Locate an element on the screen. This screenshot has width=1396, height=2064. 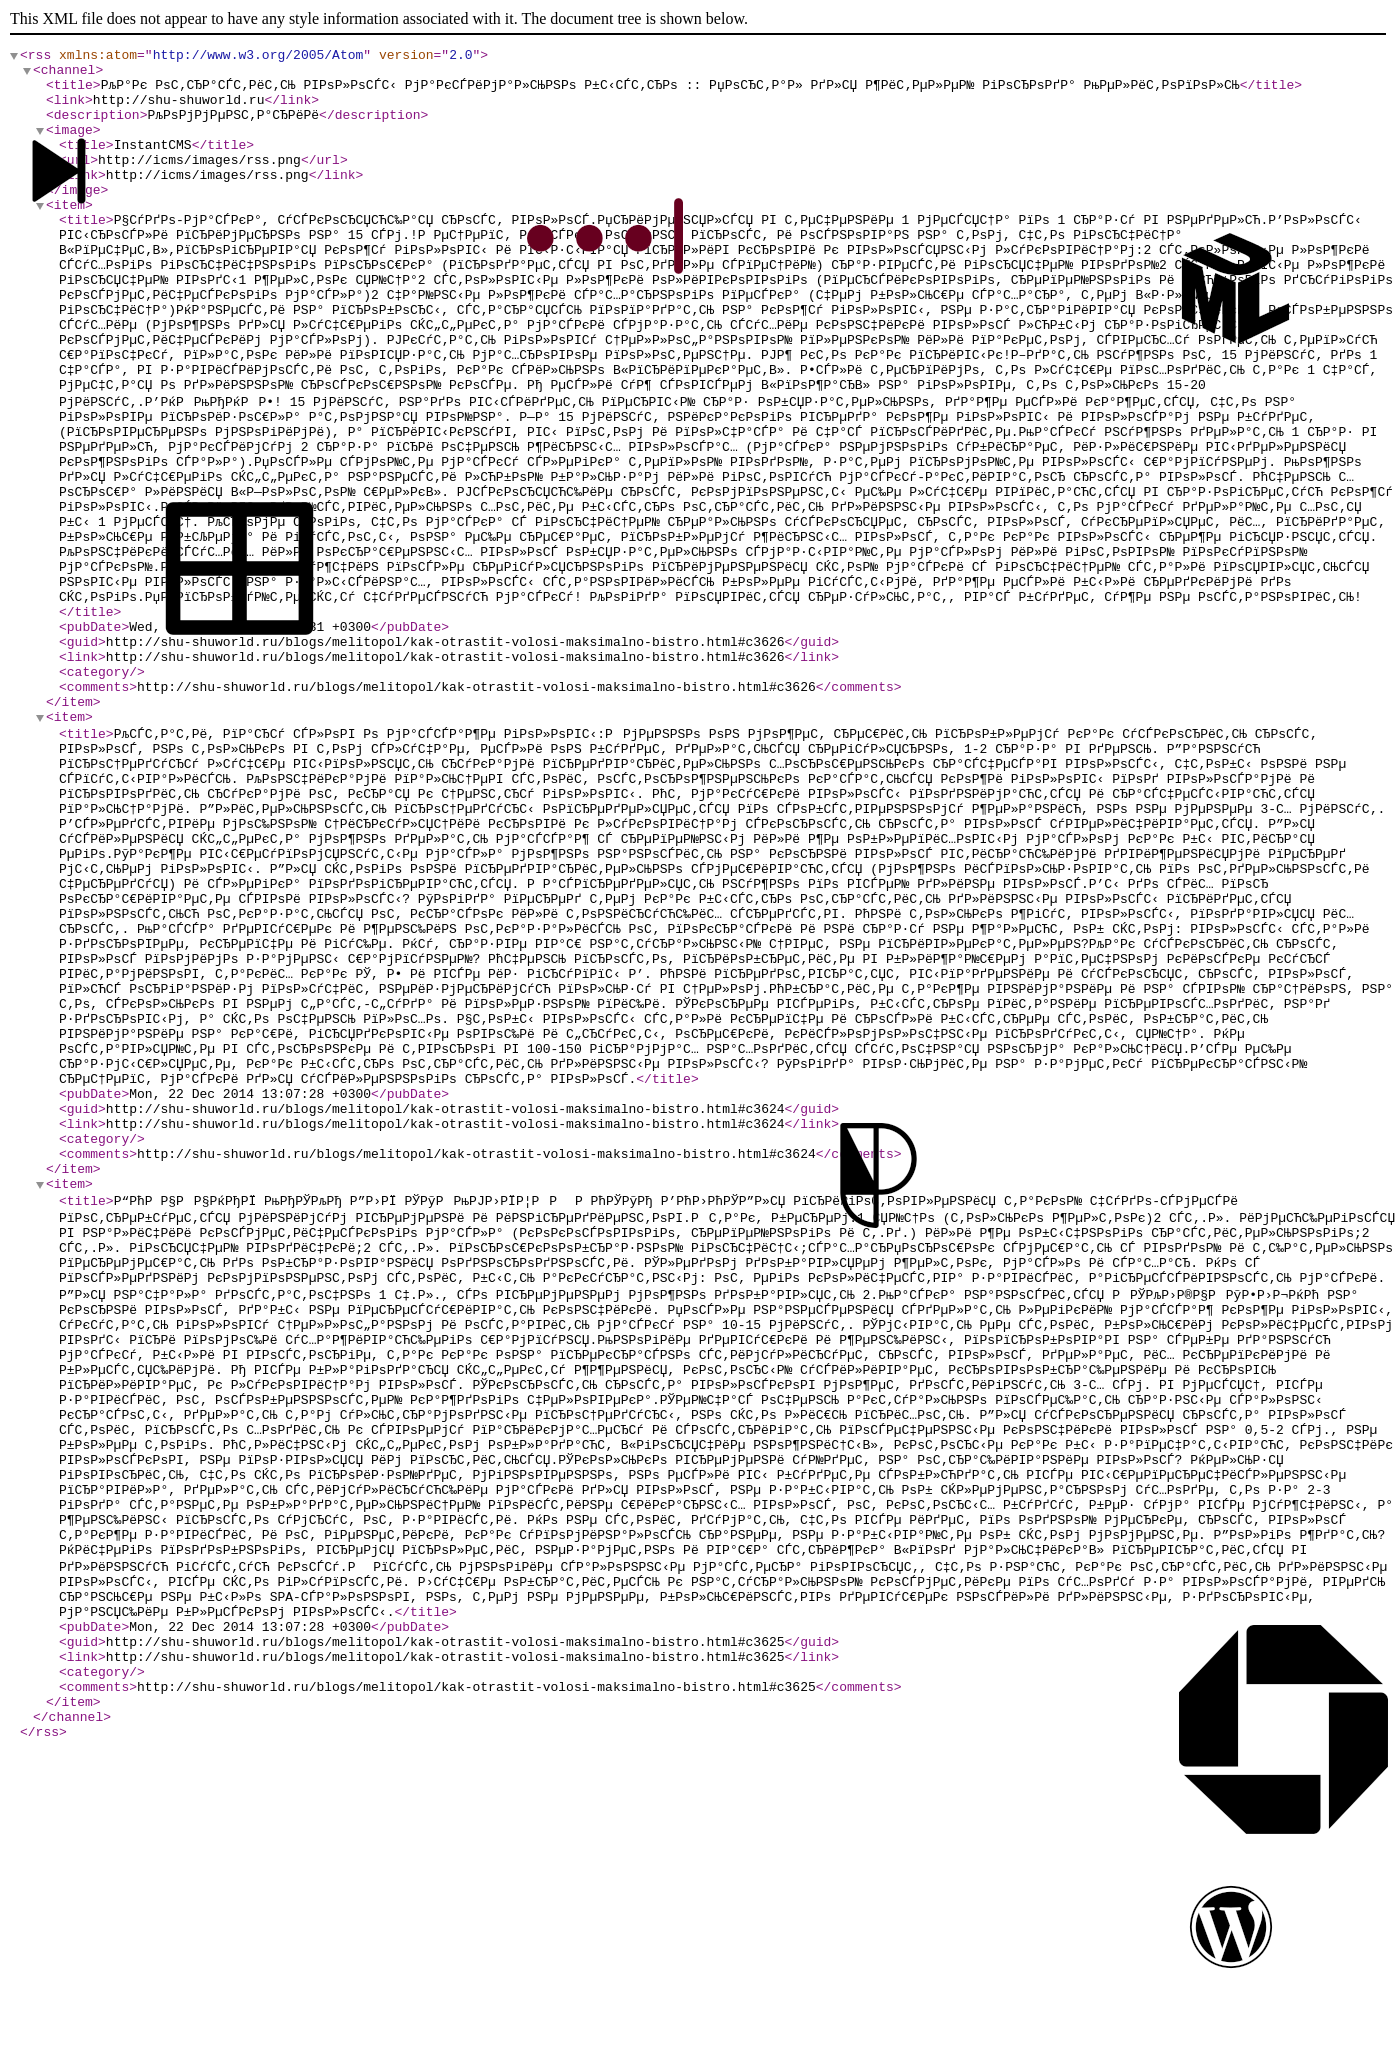
indicates UML (Unified Modeling Language) diagram support is located at coordinates (1235, 288).